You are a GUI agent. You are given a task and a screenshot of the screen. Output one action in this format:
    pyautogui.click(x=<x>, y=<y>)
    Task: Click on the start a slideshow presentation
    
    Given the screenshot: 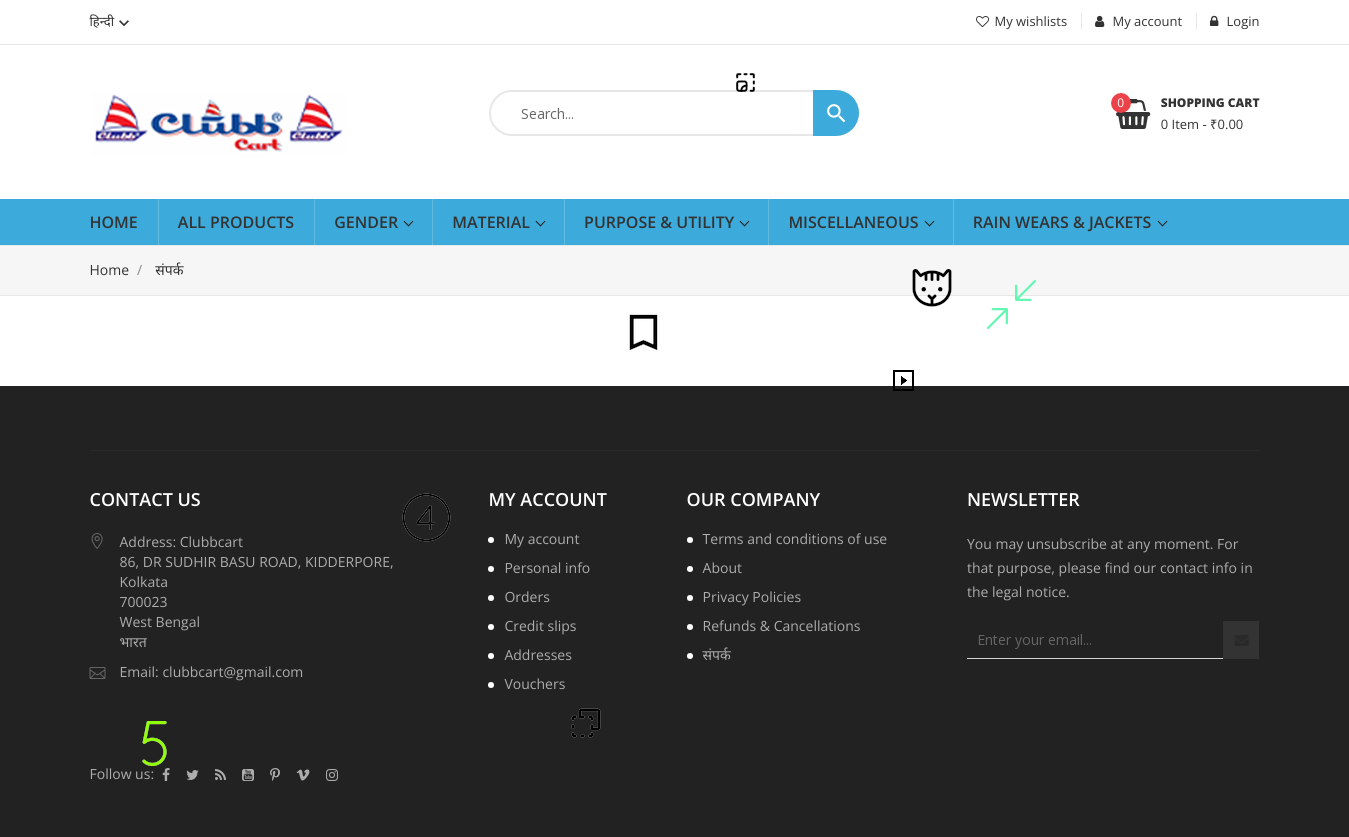 What is the action you would take?
    pyautogui.click(x=903, y=380)
    